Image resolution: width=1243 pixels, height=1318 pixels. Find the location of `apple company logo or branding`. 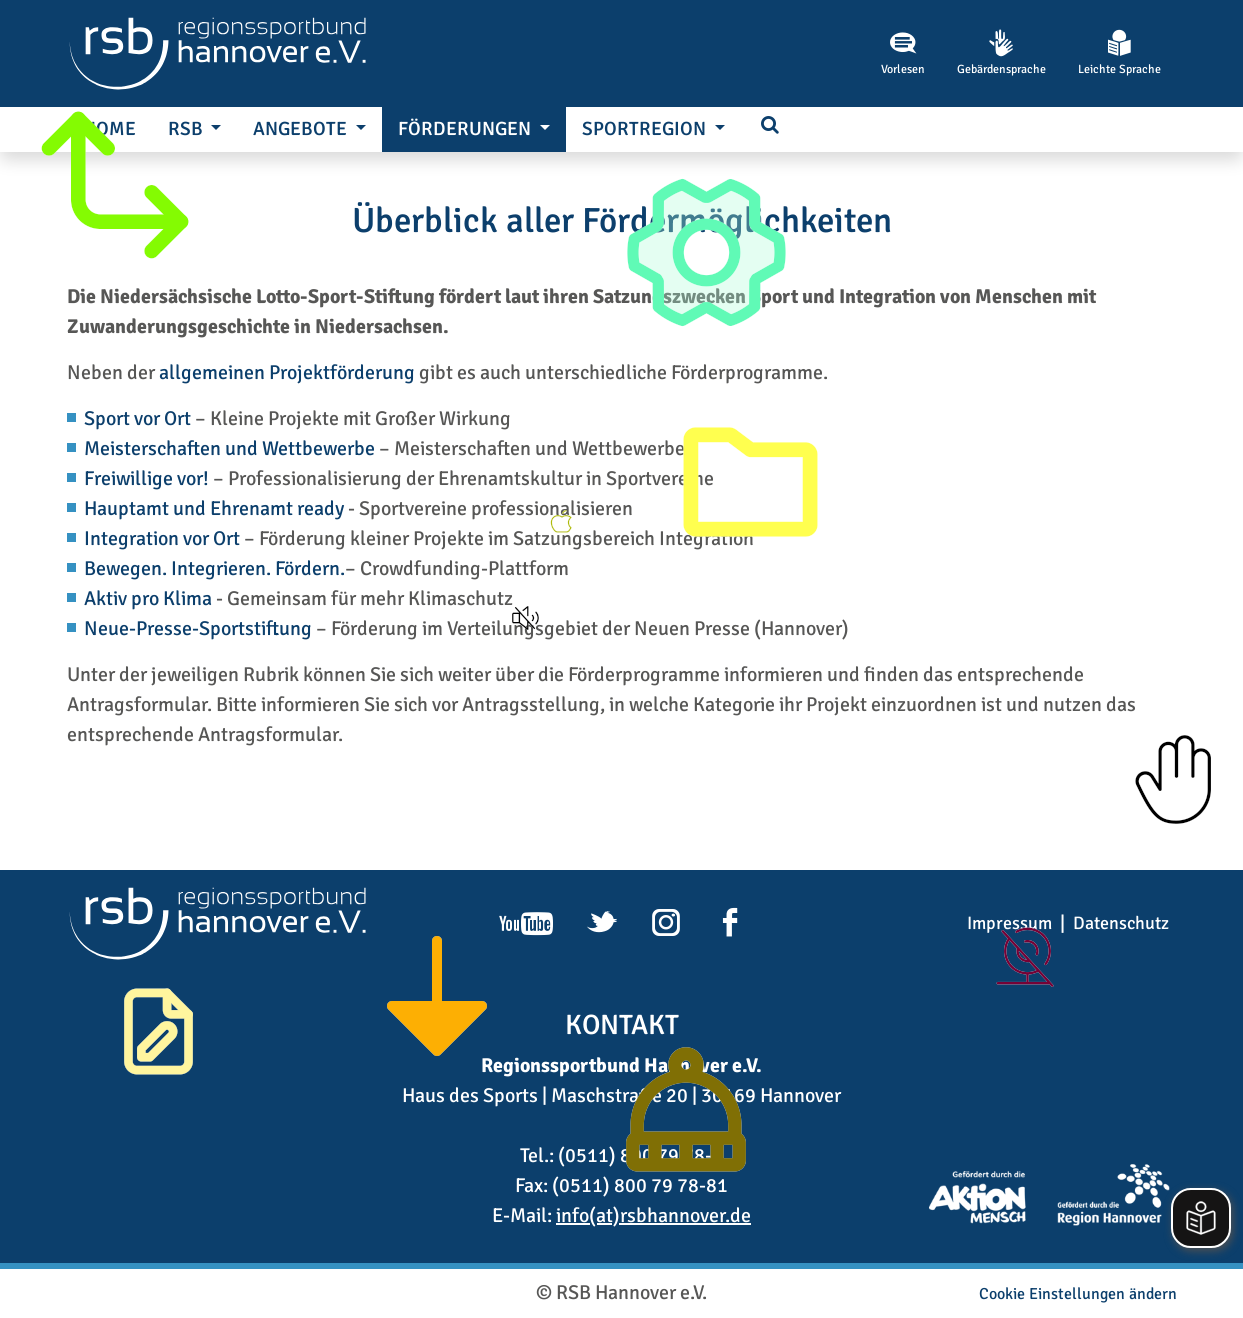

apple company logo or branding is located at coordinates (562, 523).